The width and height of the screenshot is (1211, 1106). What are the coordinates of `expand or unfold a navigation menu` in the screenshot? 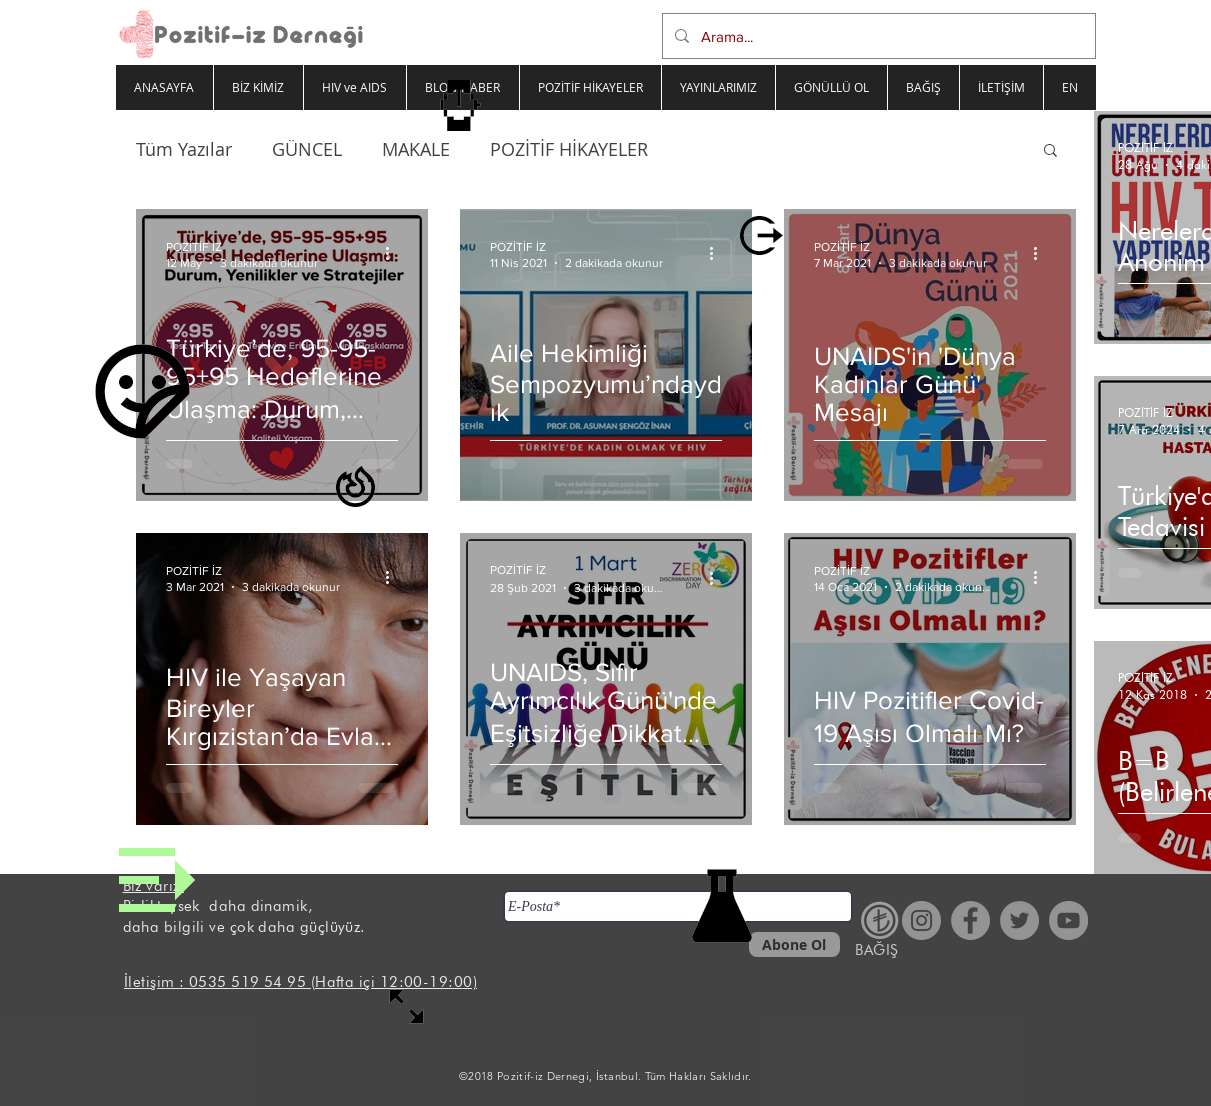 It's located at (155, 880).